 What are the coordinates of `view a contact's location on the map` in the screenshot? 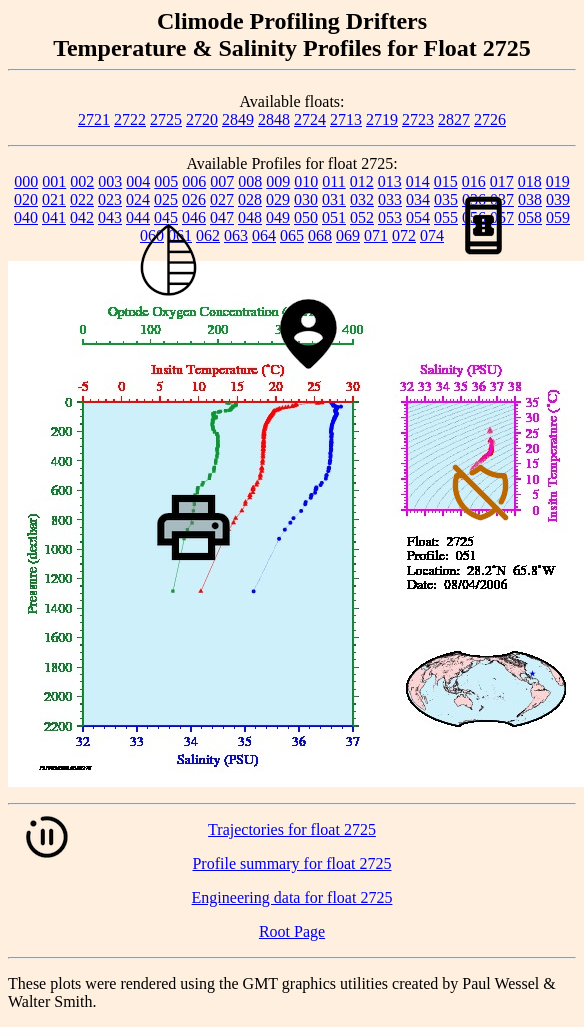 It's located at (308, 334).